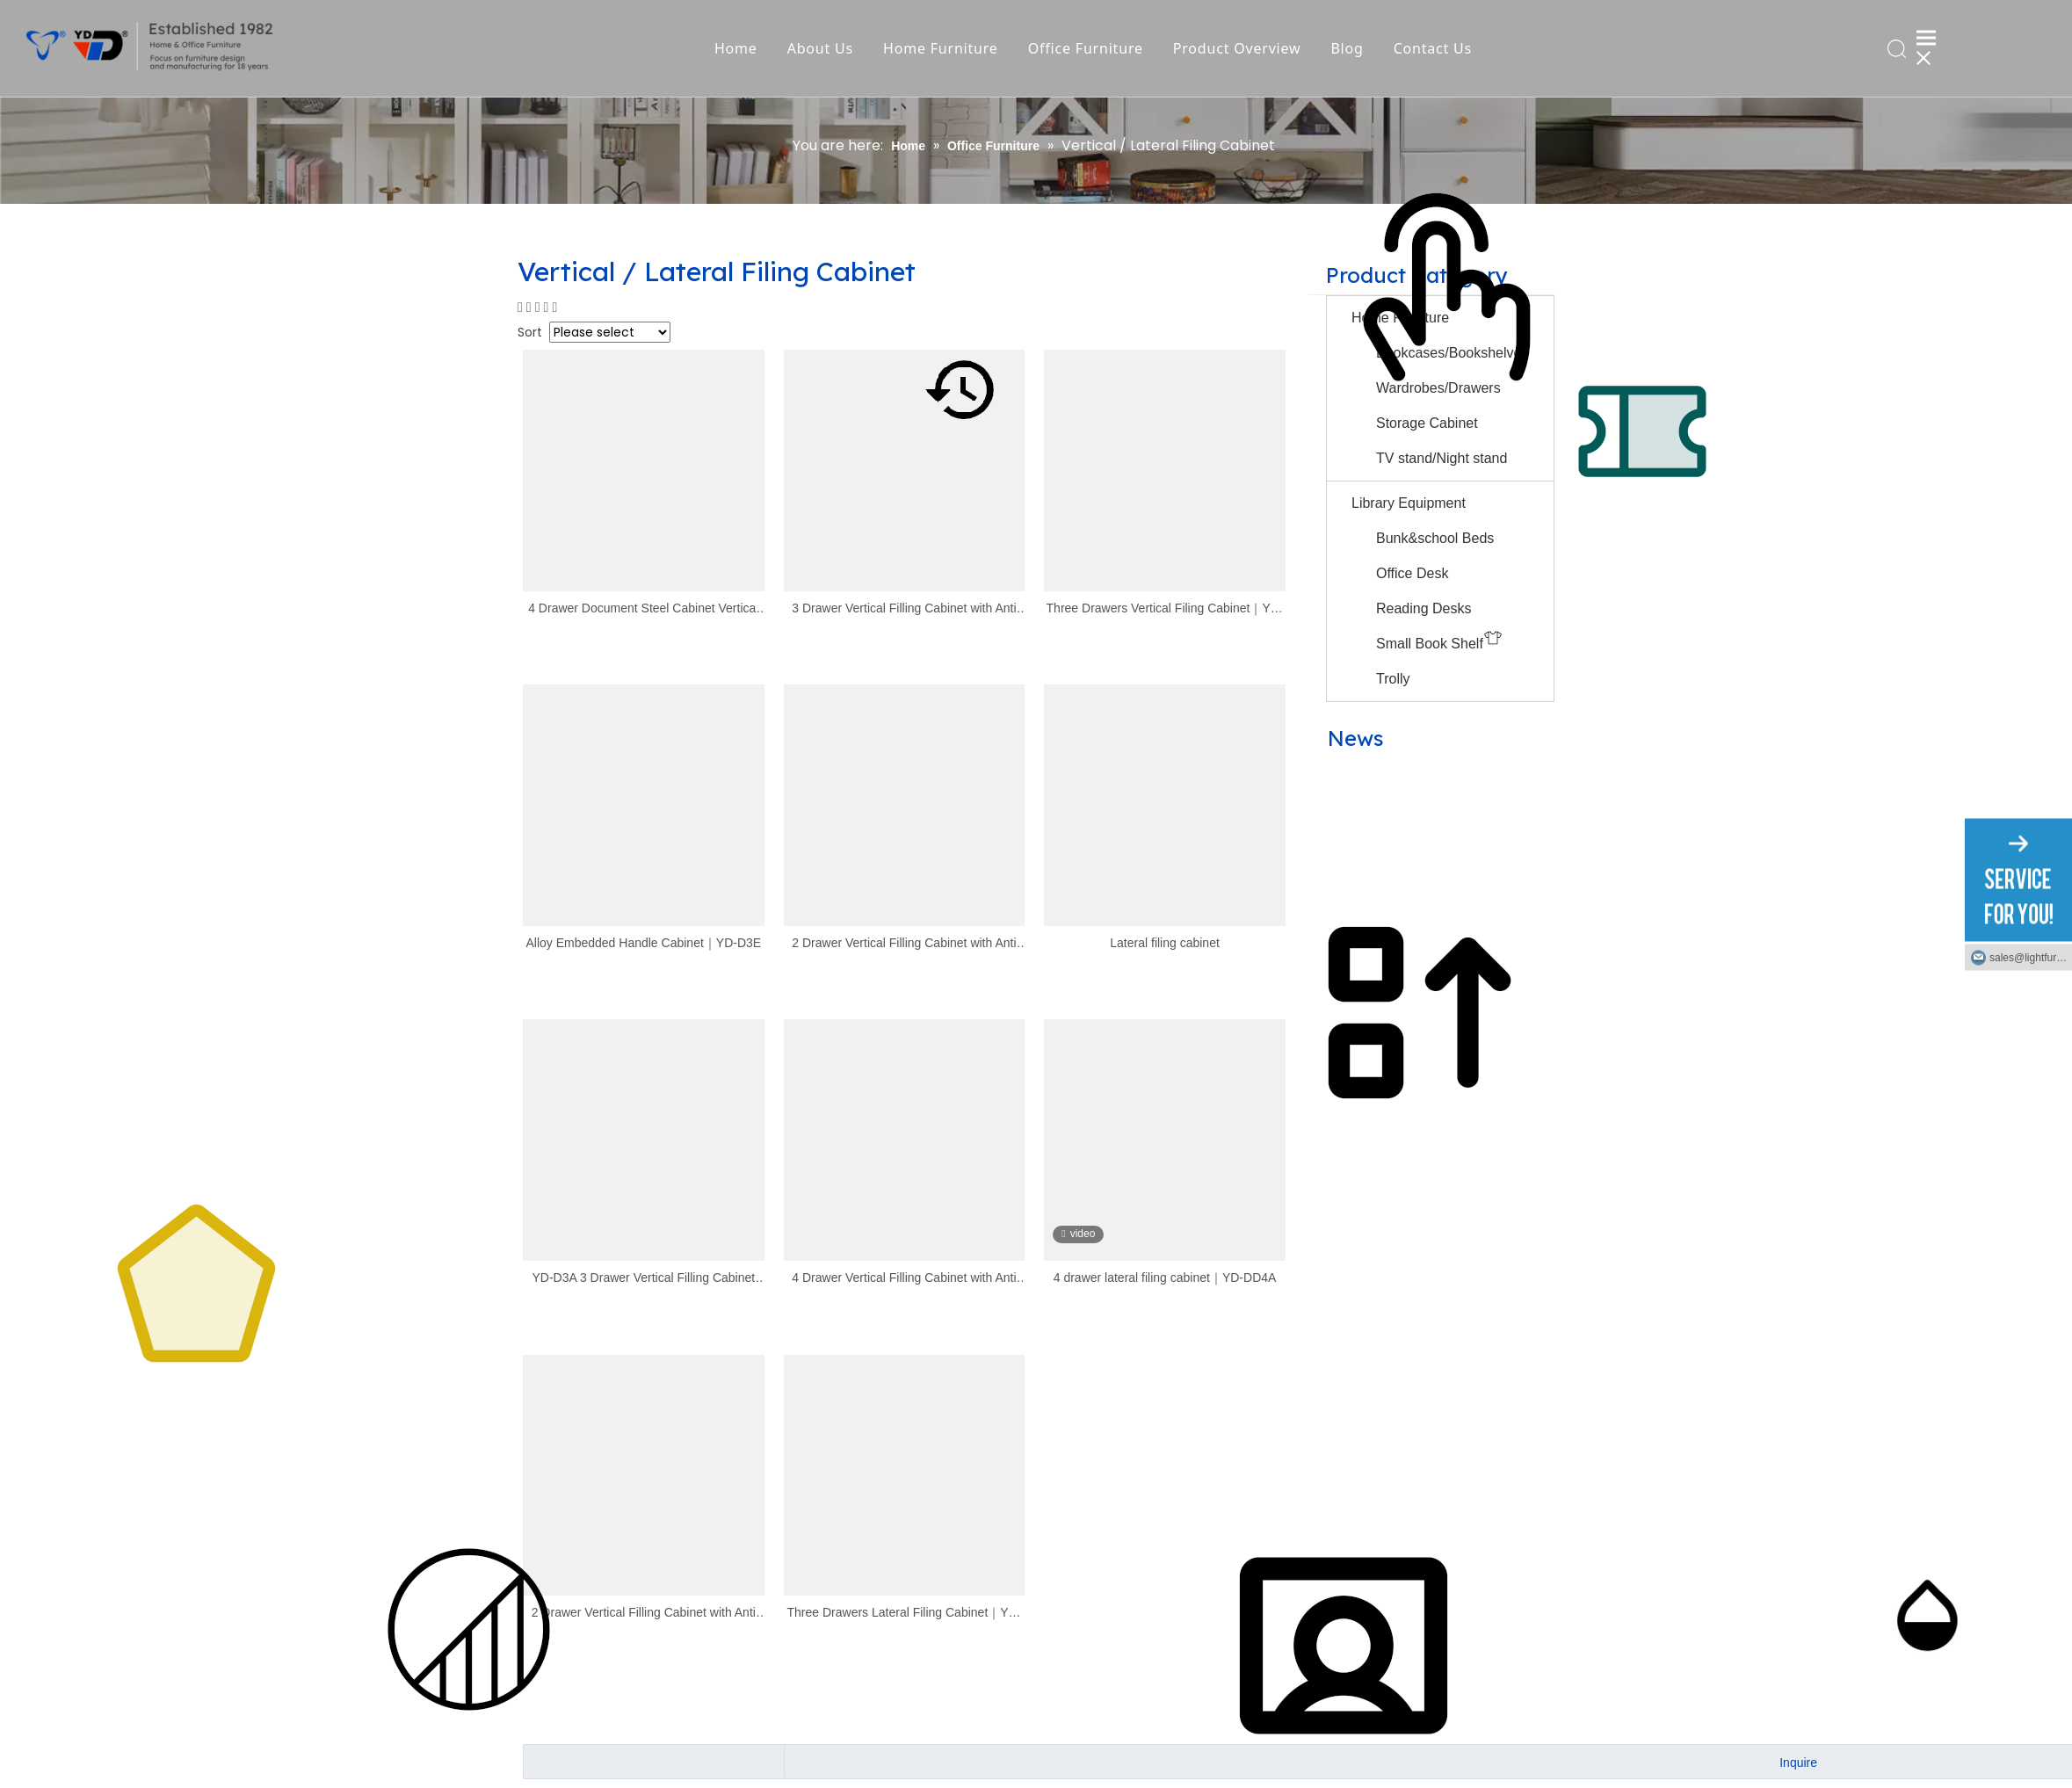 This screenshot has width=2072, height=1788. Describe the element at coordinates (1927, 1614) in the screenshot. I see `adjust opacity or transparency settings` at that location.